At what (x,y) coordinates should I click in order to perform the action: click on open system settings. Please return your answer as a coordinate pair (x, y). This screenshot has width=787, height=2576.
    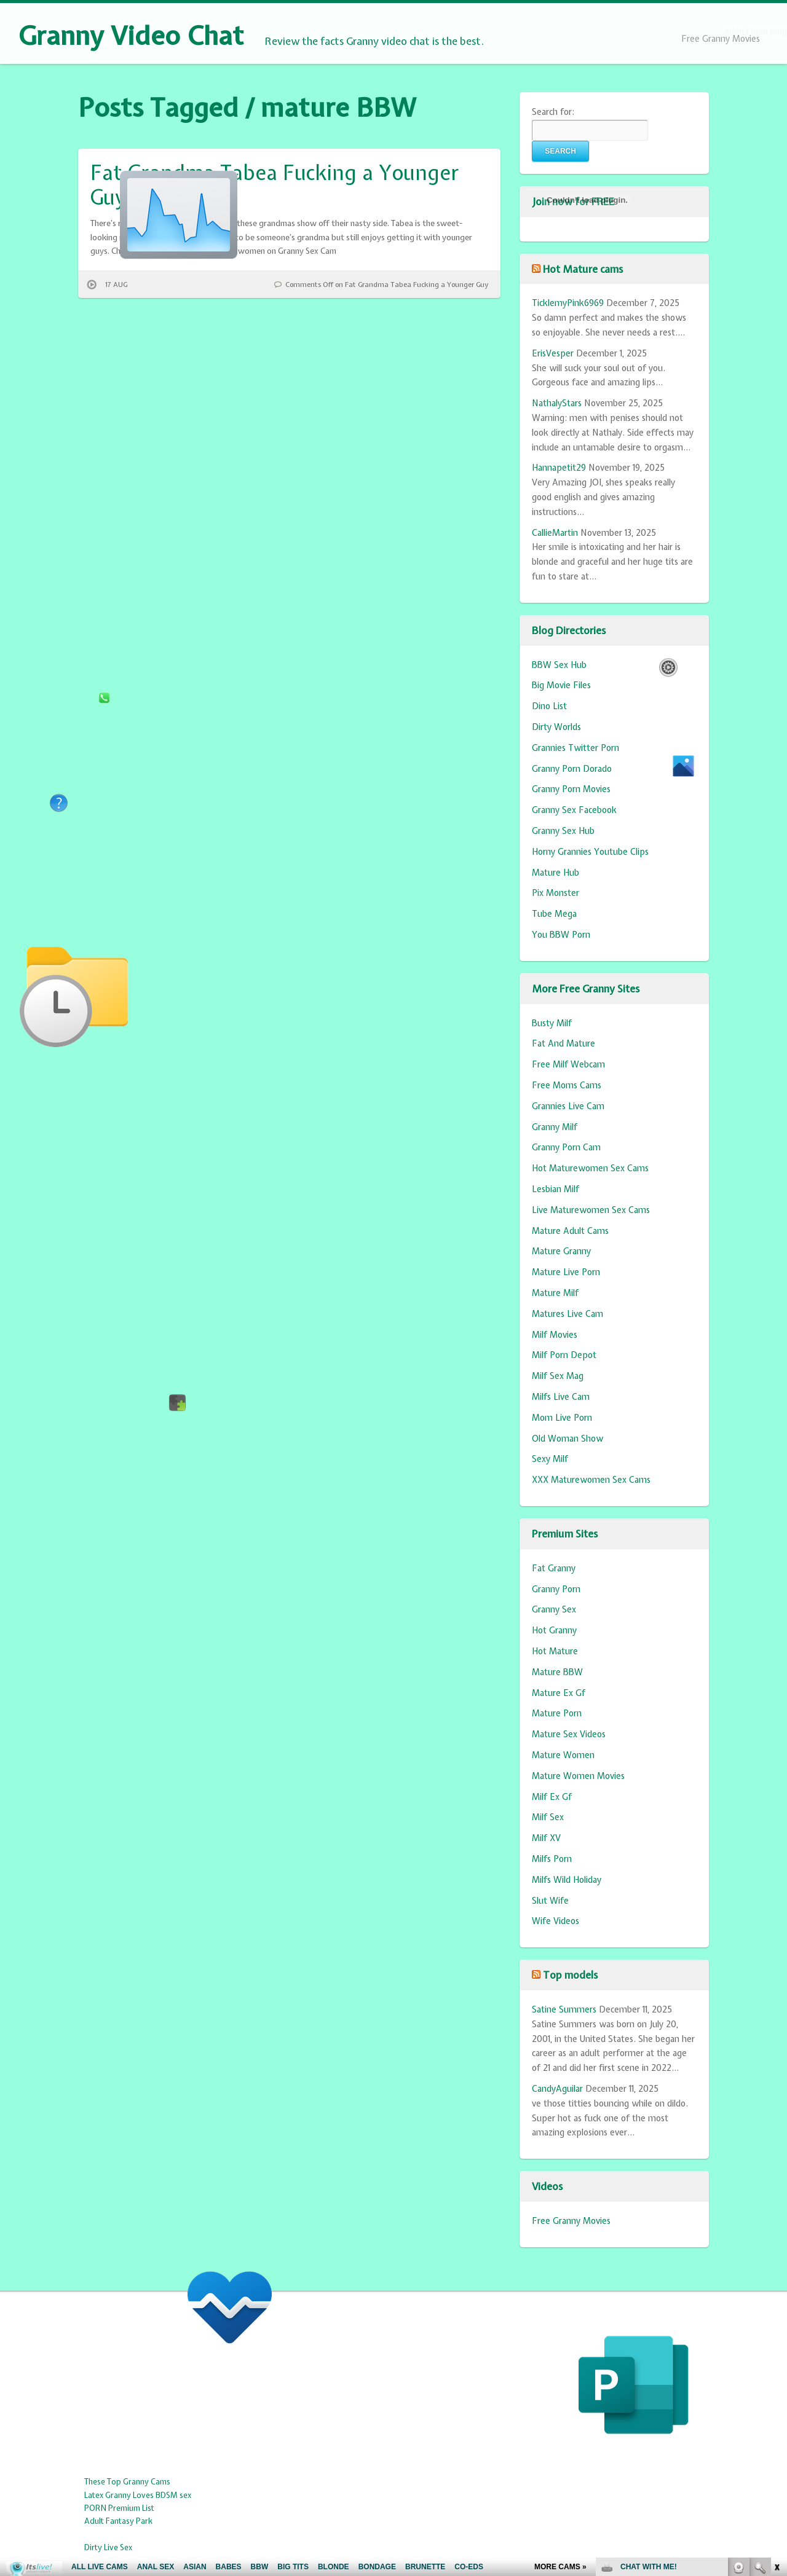
    Looking at the image, I should click on (668, 667).